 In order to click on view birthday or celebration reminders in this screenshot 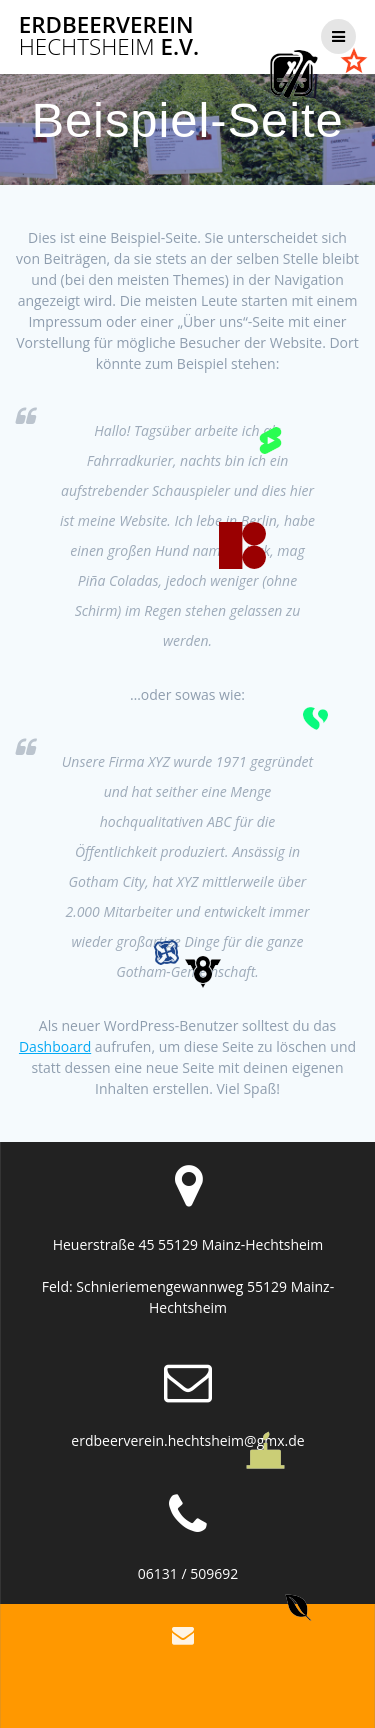, I will do `click(265, 1451)`.